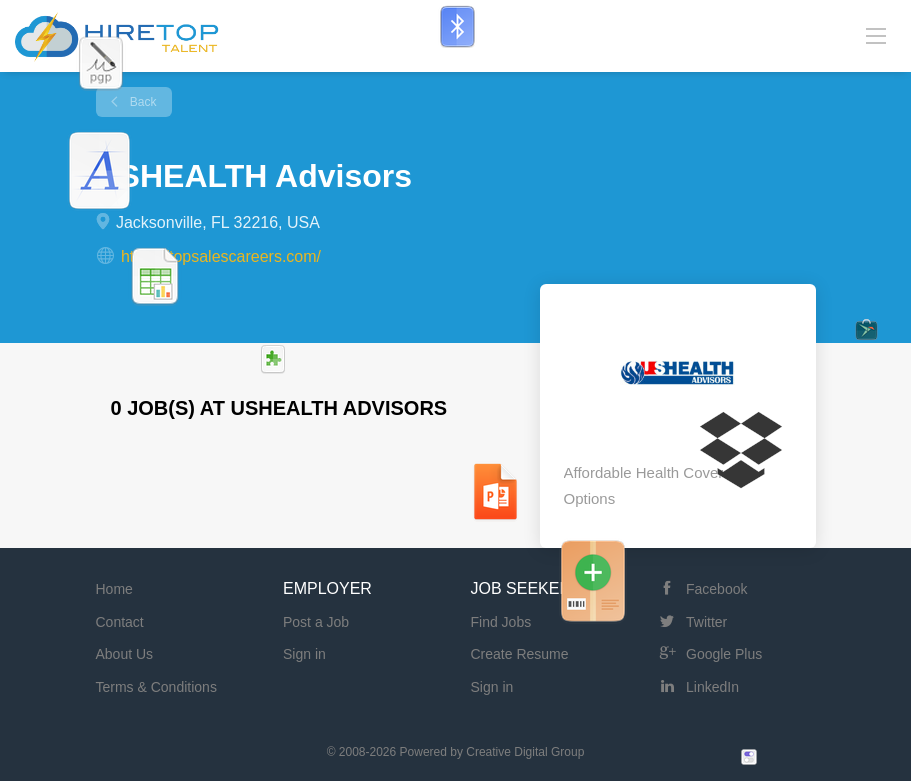 The image size is (911, 781). What do you see at coordinates (155, 276) in the screenshot?
I see `open a spreadsheet file` at bounding box center [155, 276].